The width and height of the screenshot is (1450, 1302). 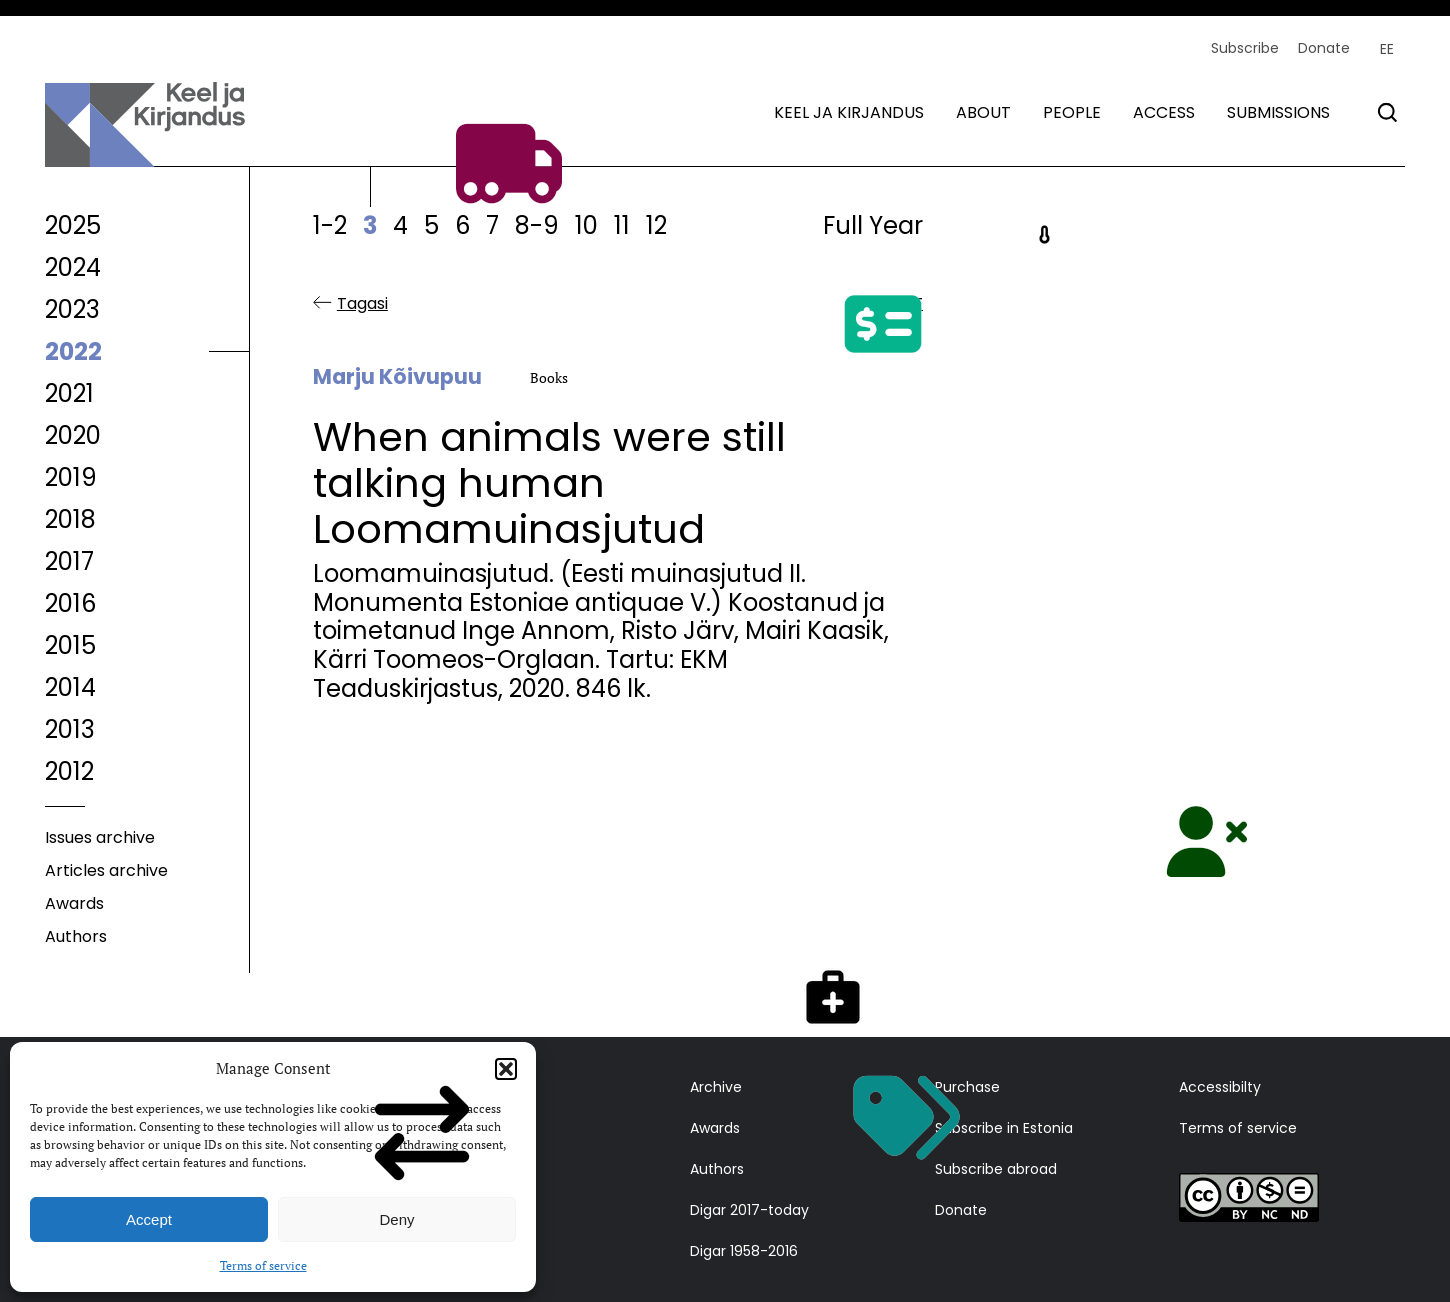 I want to click on view or manage payment methods, so click(x=883, y=324).